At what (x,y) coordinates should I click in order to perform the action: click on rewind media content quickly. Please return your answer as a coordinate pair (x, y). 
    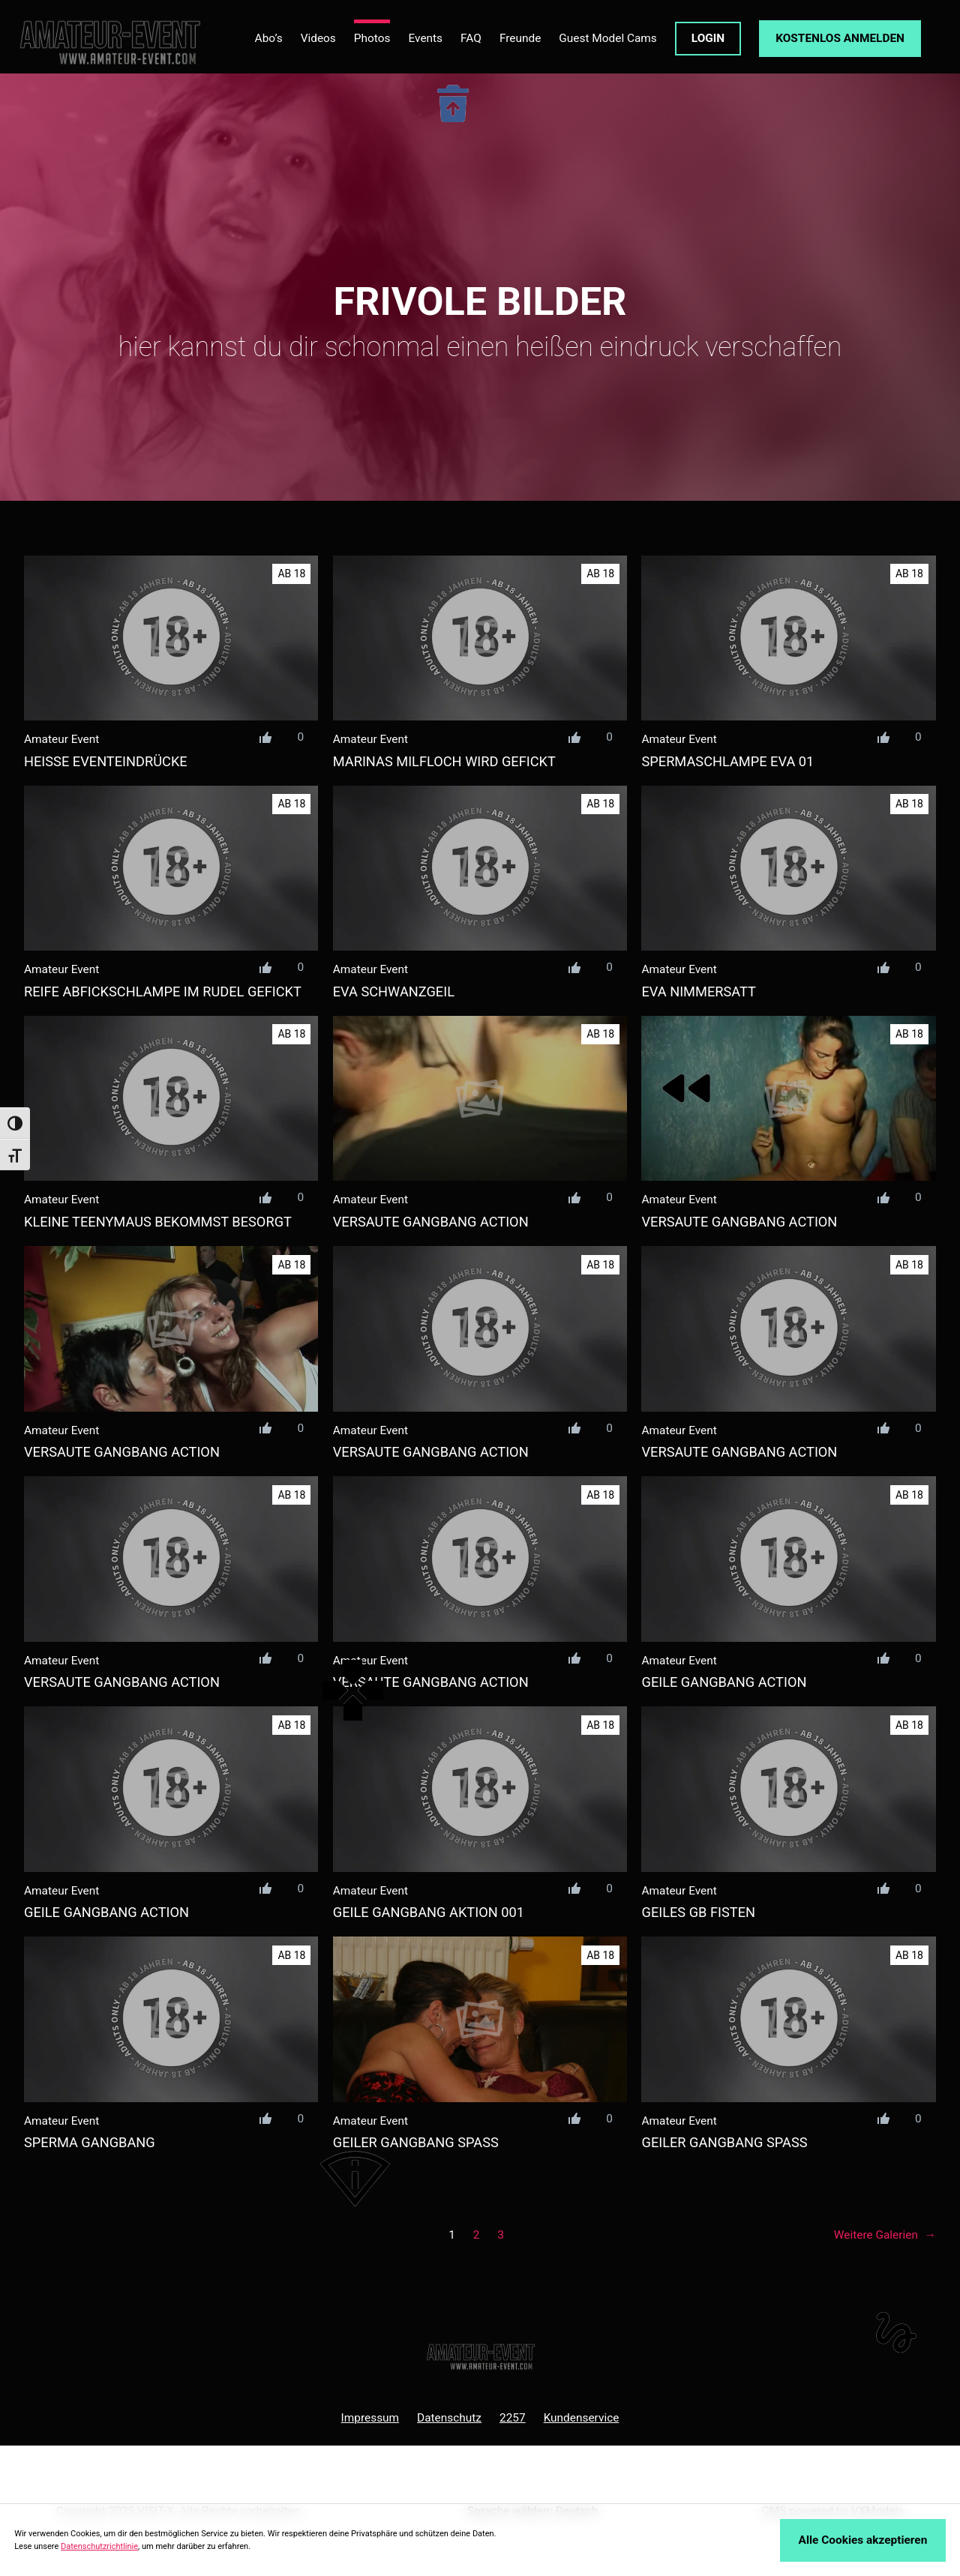
    Looking at the image, I should click on (687, 1088).